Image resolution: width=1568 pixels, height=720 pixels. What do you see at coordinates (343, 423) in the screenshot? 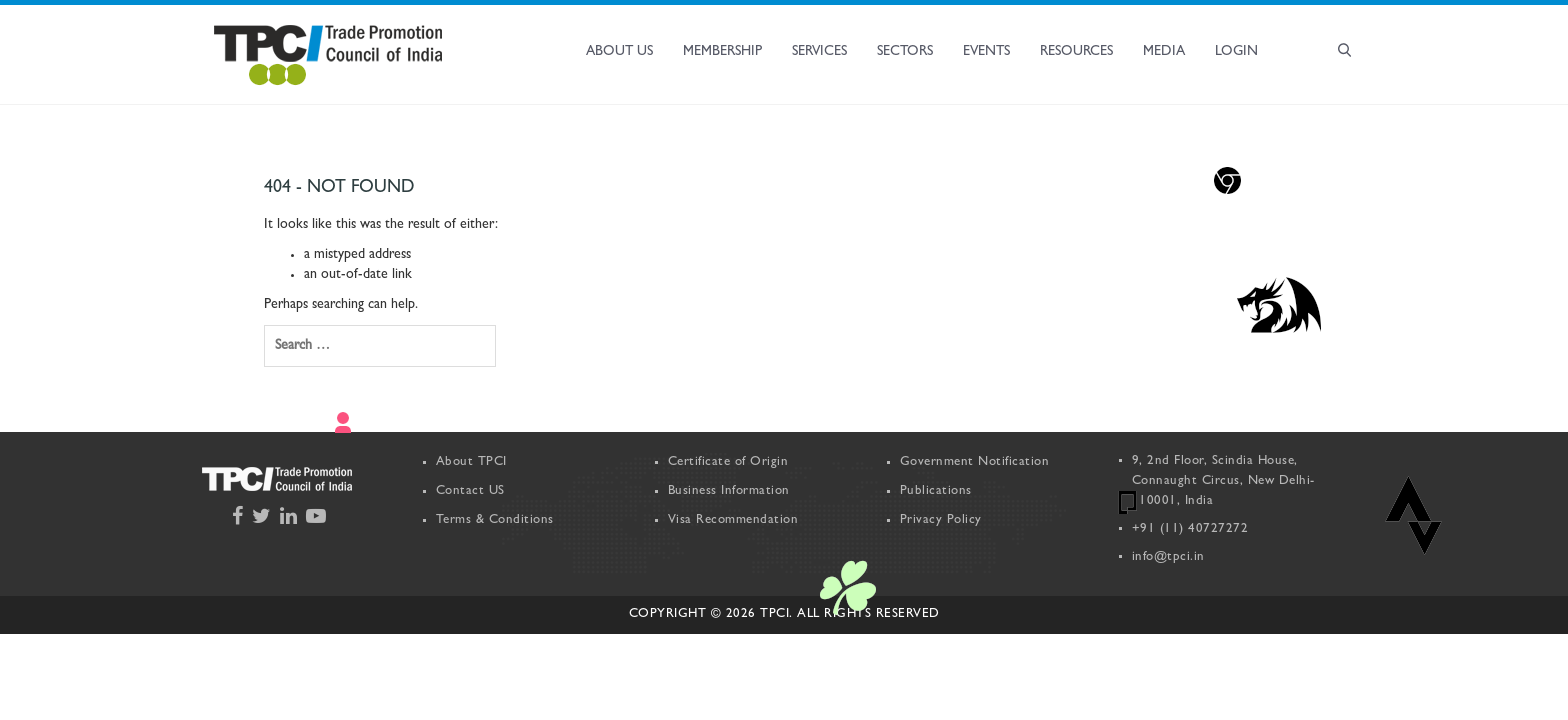
I see `view your profile` at bounding box center [343, 423].